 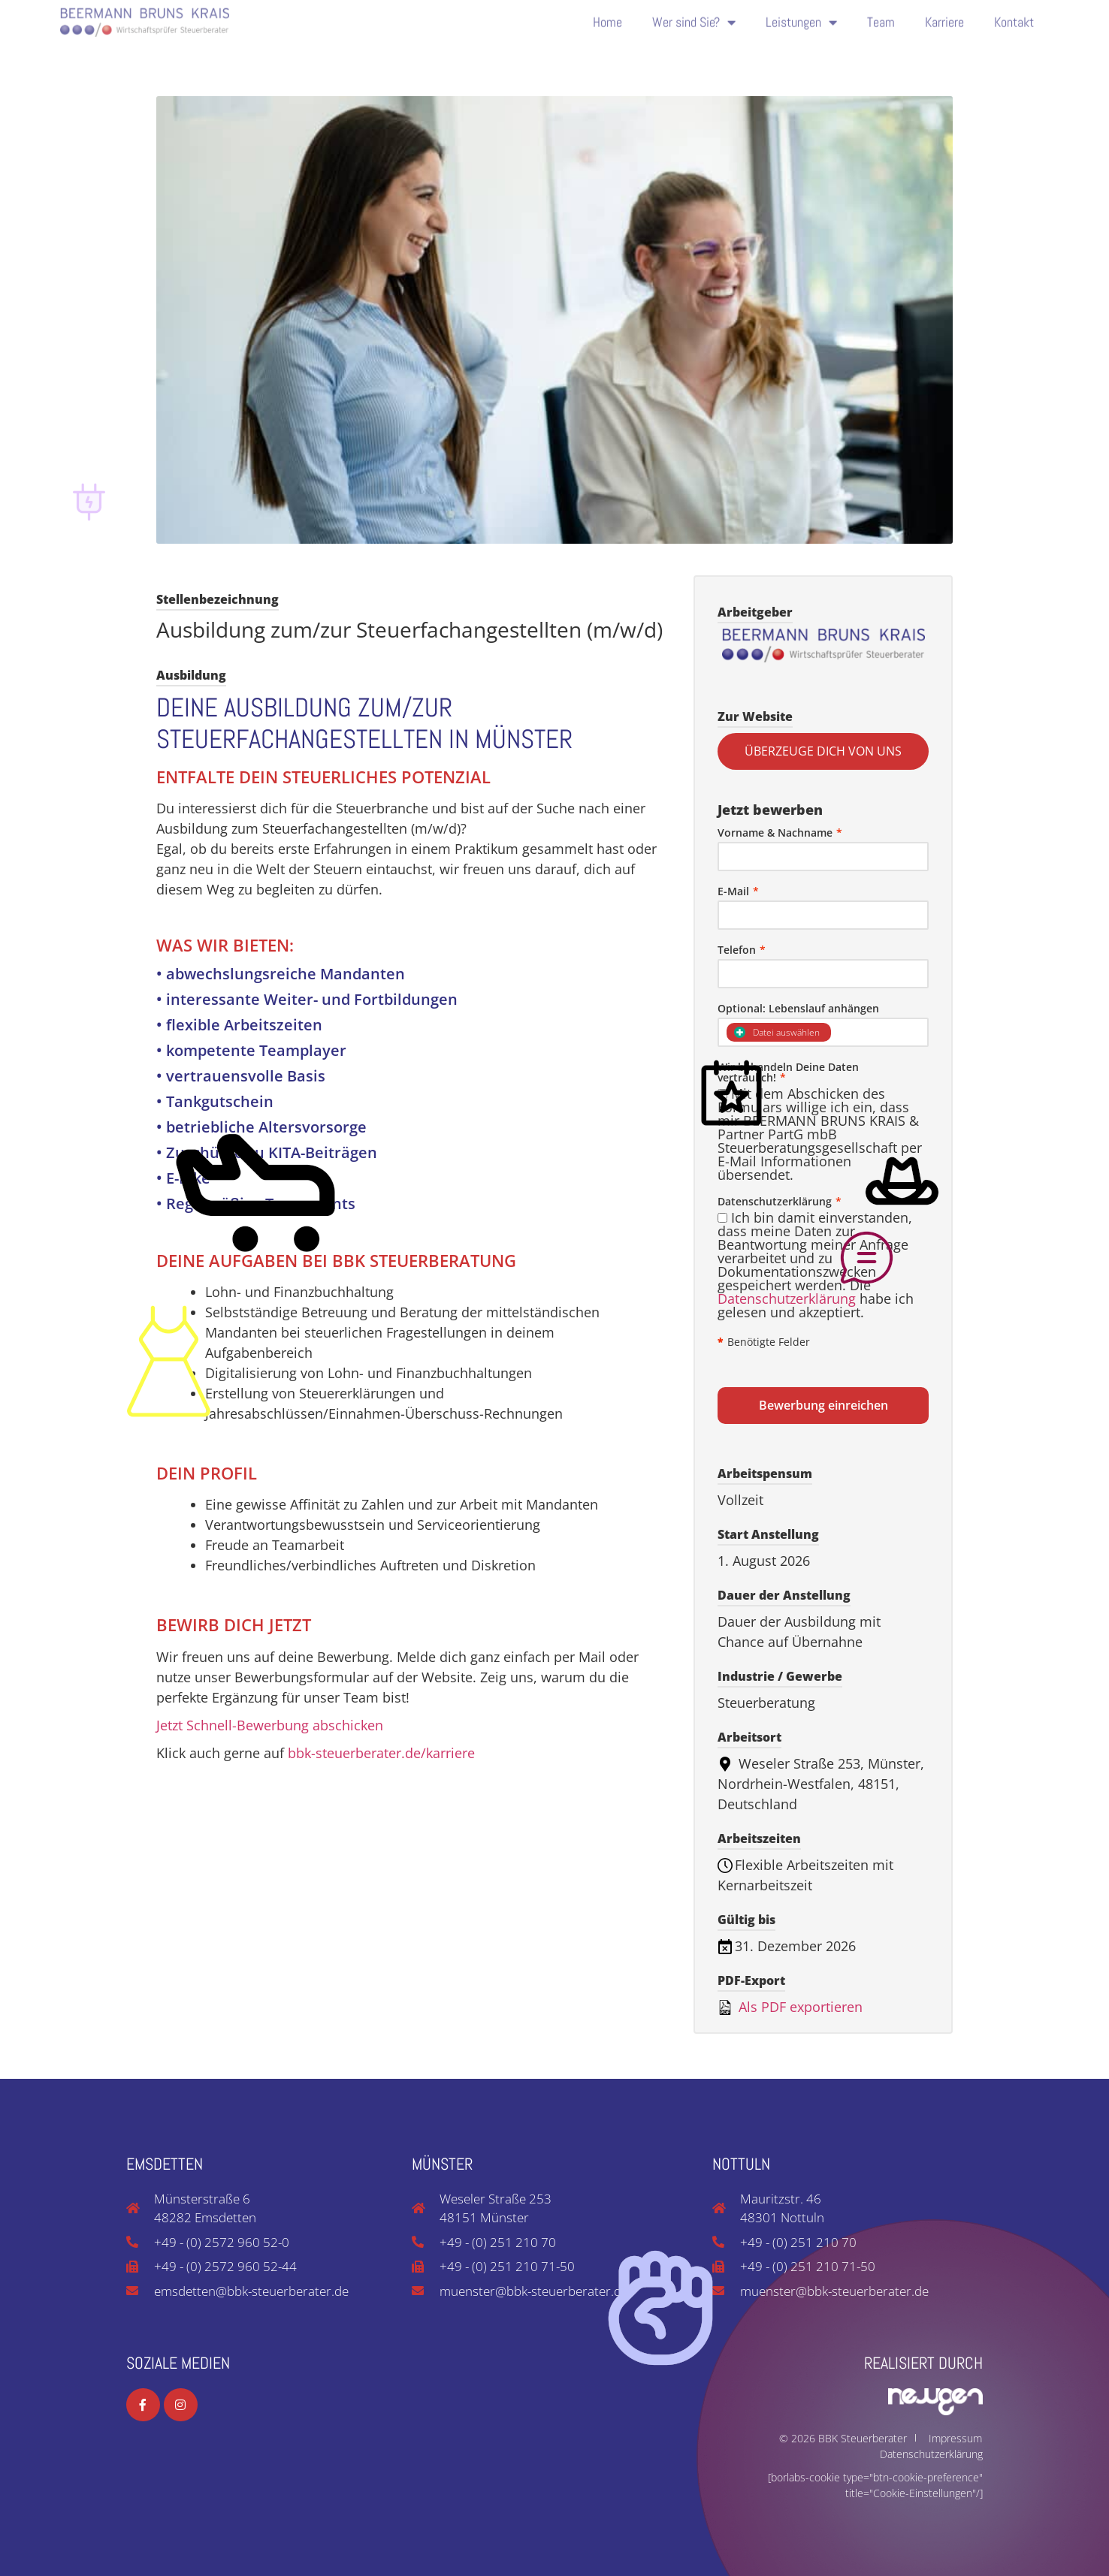 What do you see at coordinates (89, 502) in the screenshot?
I see `indicates device is currently charging` at bounding box center [89, 502].